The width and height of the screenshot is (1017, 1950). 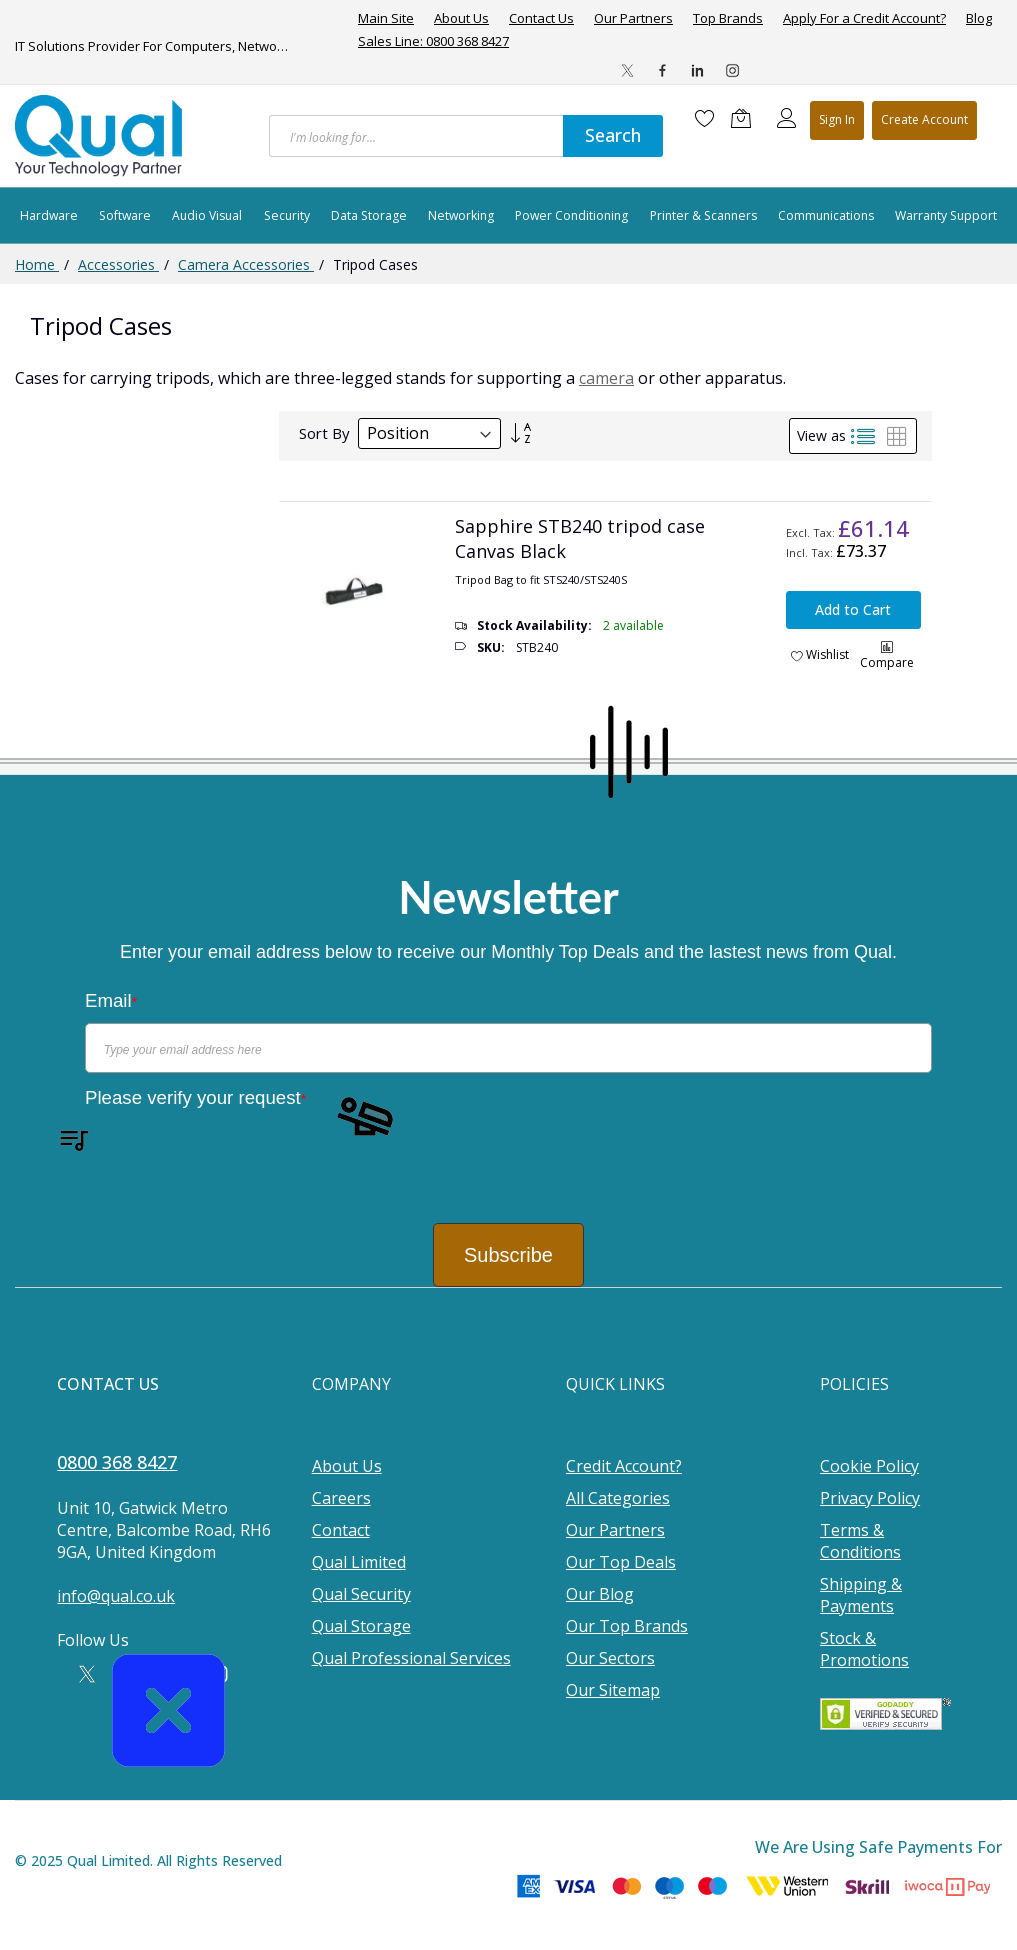 What do you see at coordinates (73, 1139) in the screenshot?
I see `view music queue or playlist` at bounding box center [73, 1139].